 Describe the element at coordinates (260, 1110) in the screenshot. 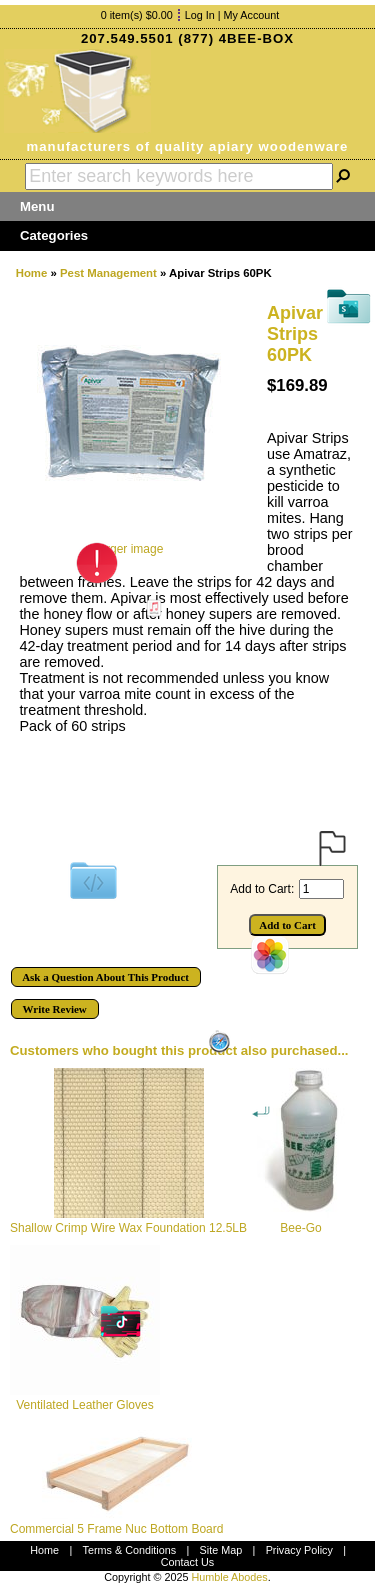

I see `reply to all recipients of an email` at that location.